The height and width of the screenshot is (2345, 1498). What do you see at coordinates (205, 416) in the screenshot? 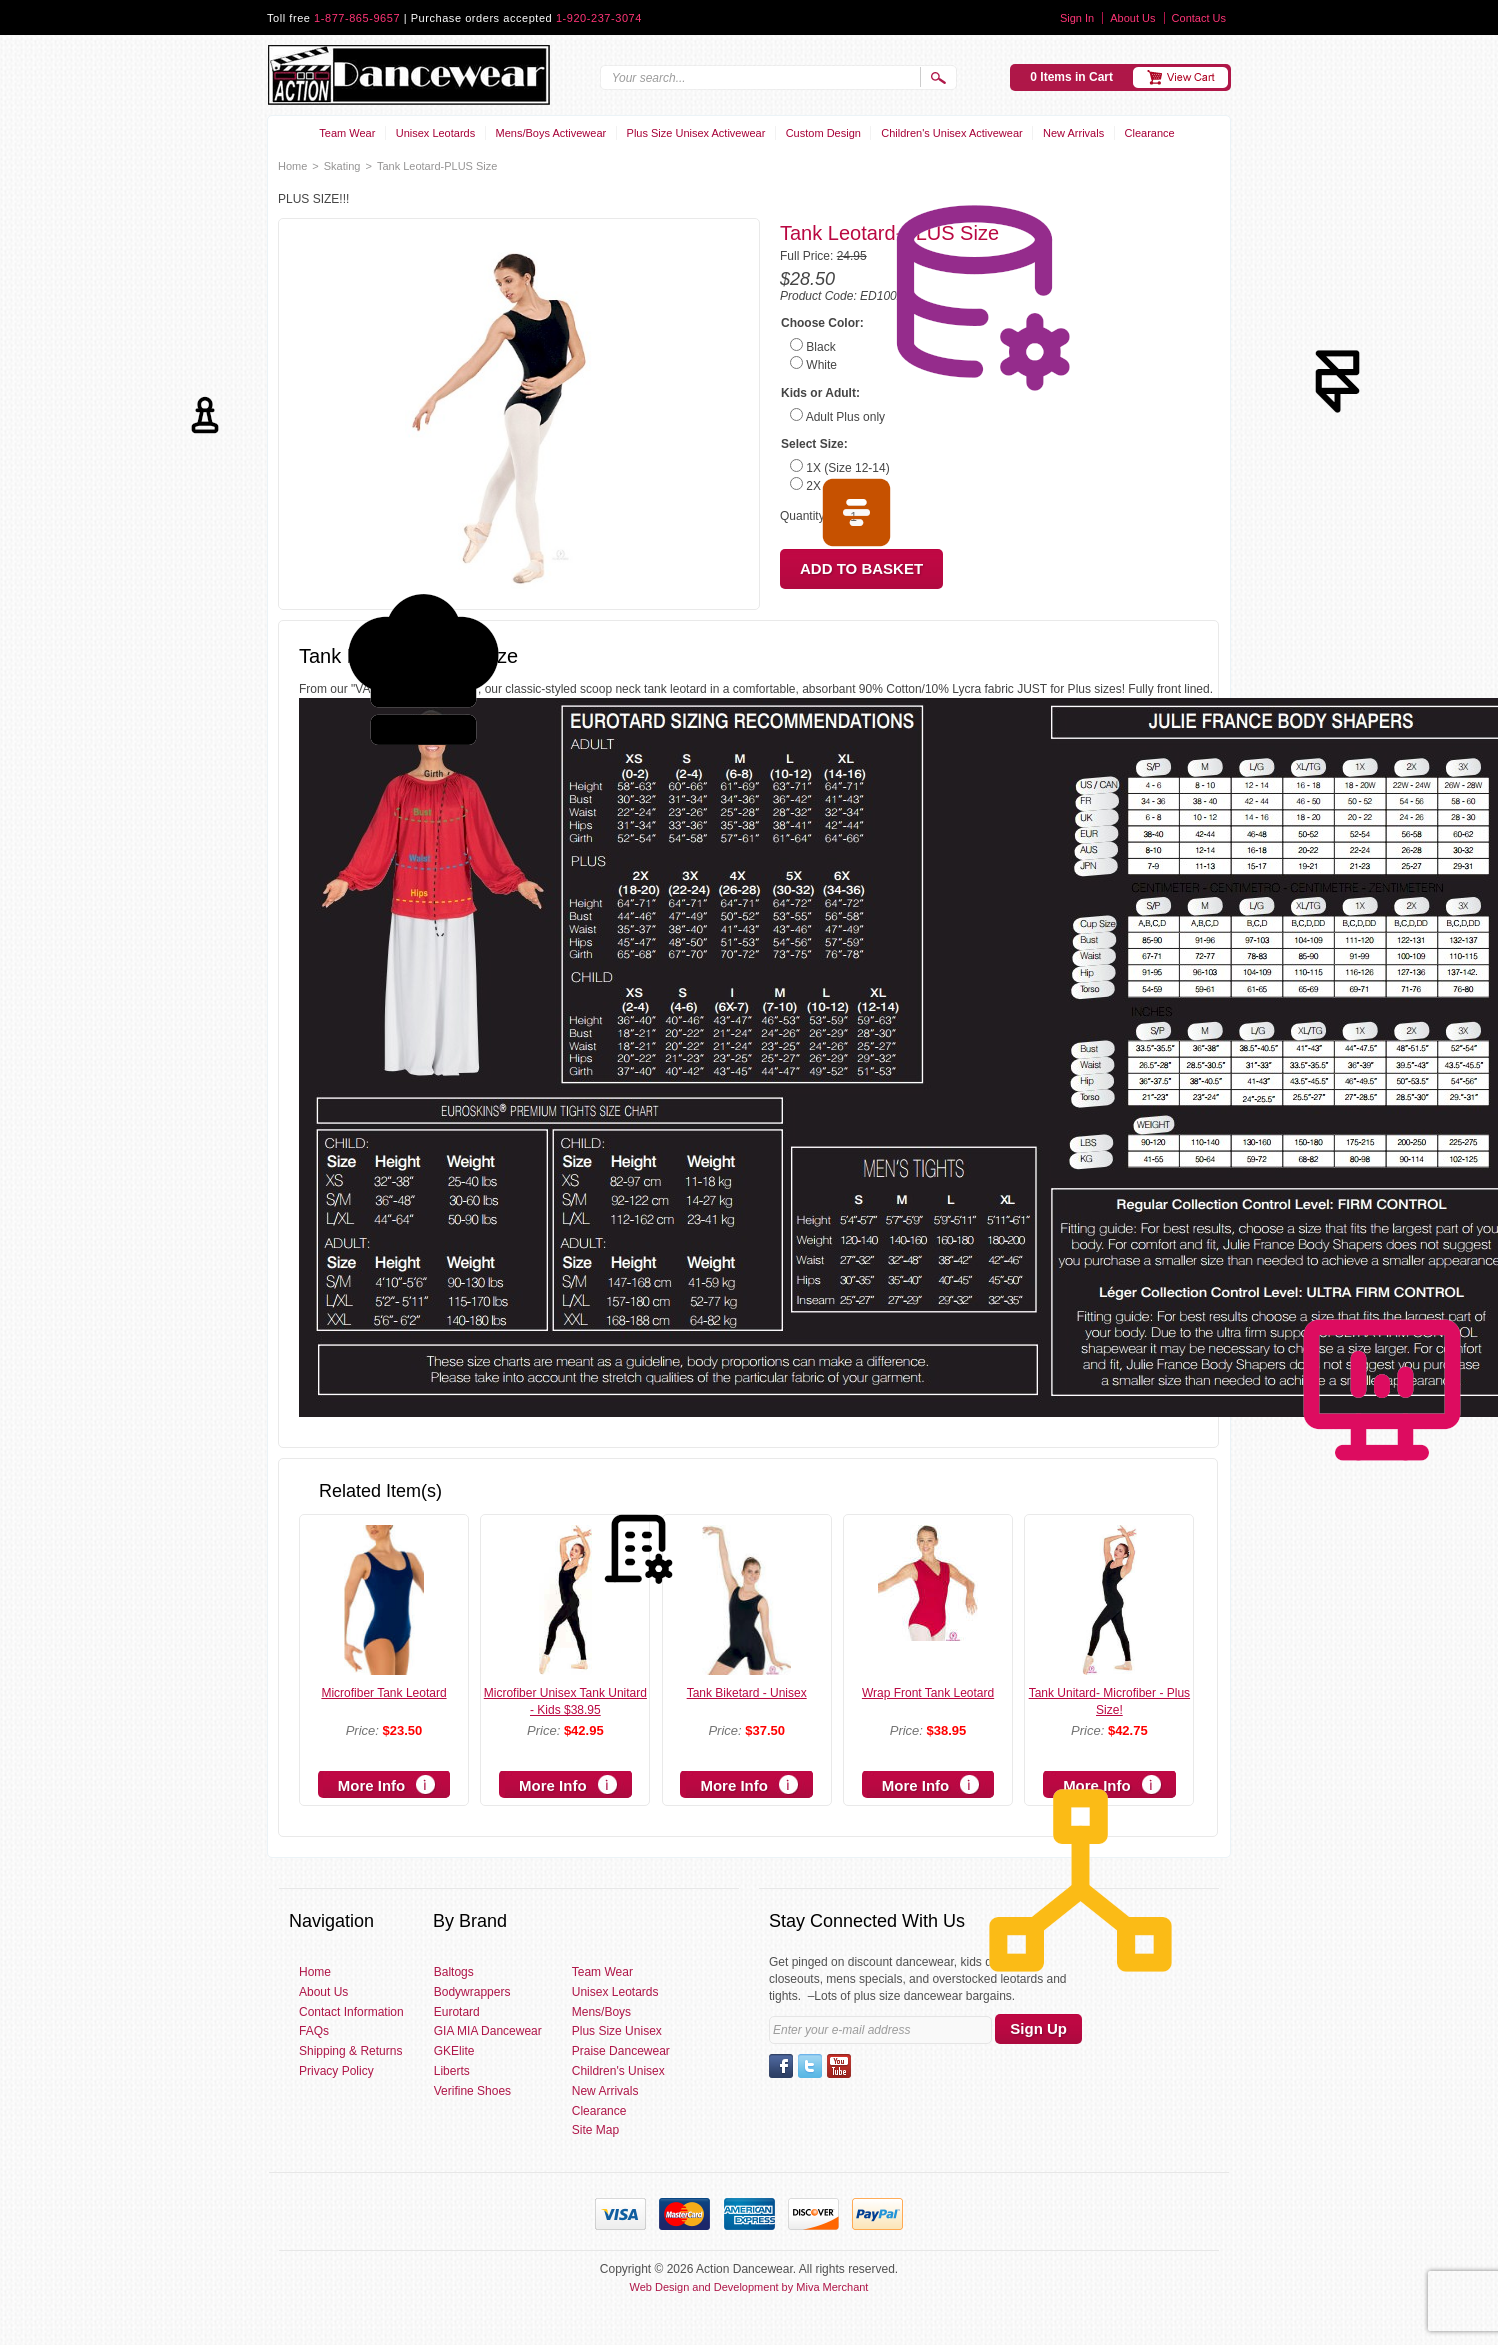
I see `play chess or board games` at bounding box center [205, 416].